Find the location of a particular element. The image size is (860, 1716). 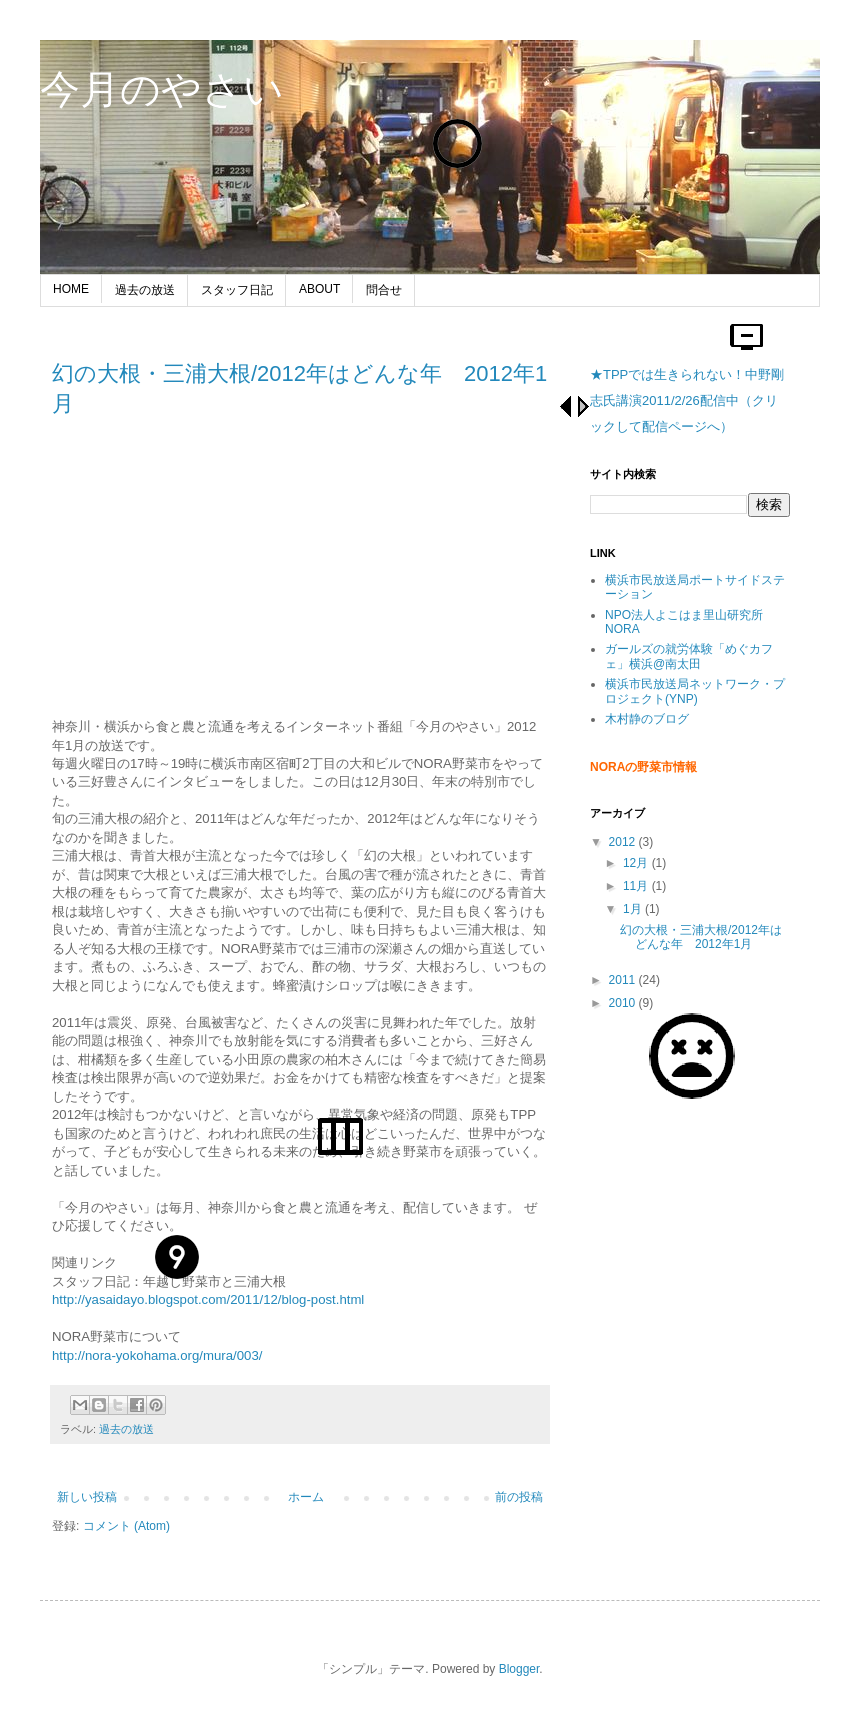

rate experience as very dissatisfied is located at coordinates (692, 1056).